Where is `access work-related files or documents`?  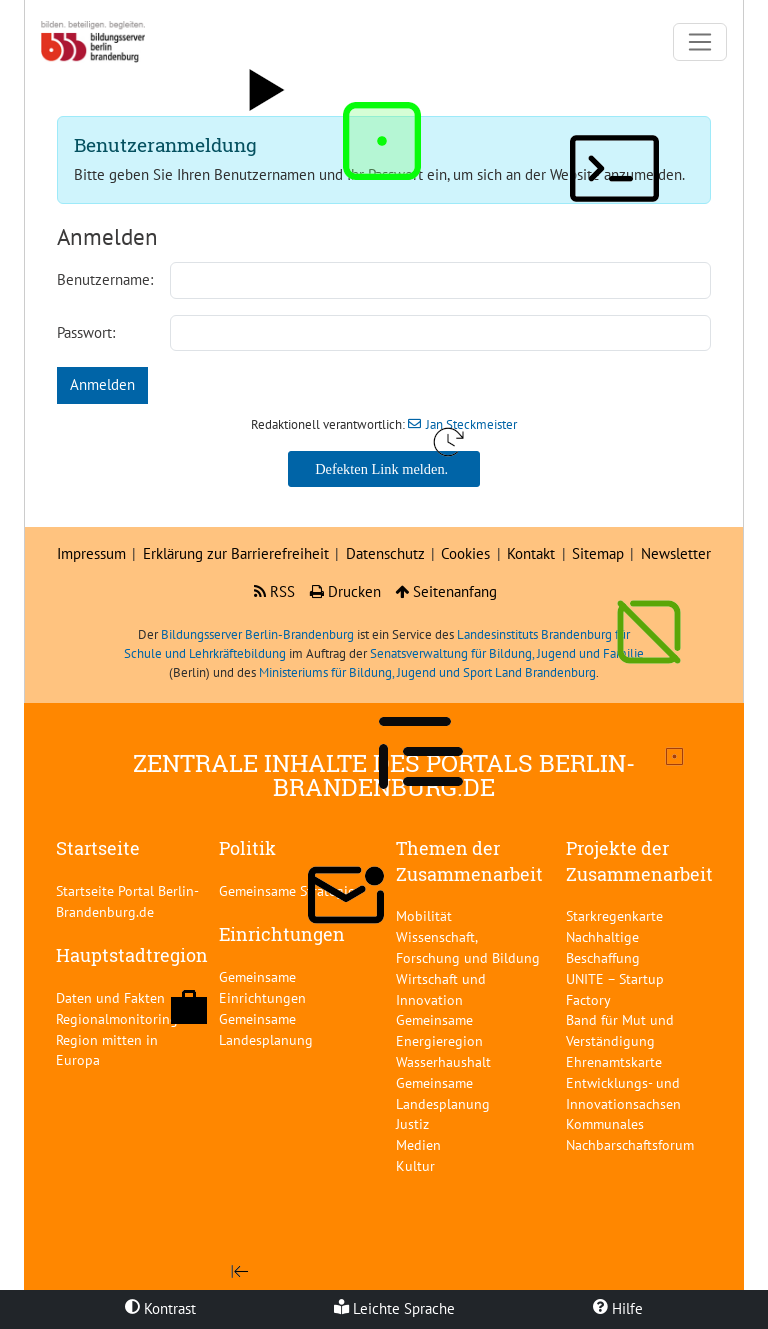 access work-related files or documents is located at coordinates (189, 1008).